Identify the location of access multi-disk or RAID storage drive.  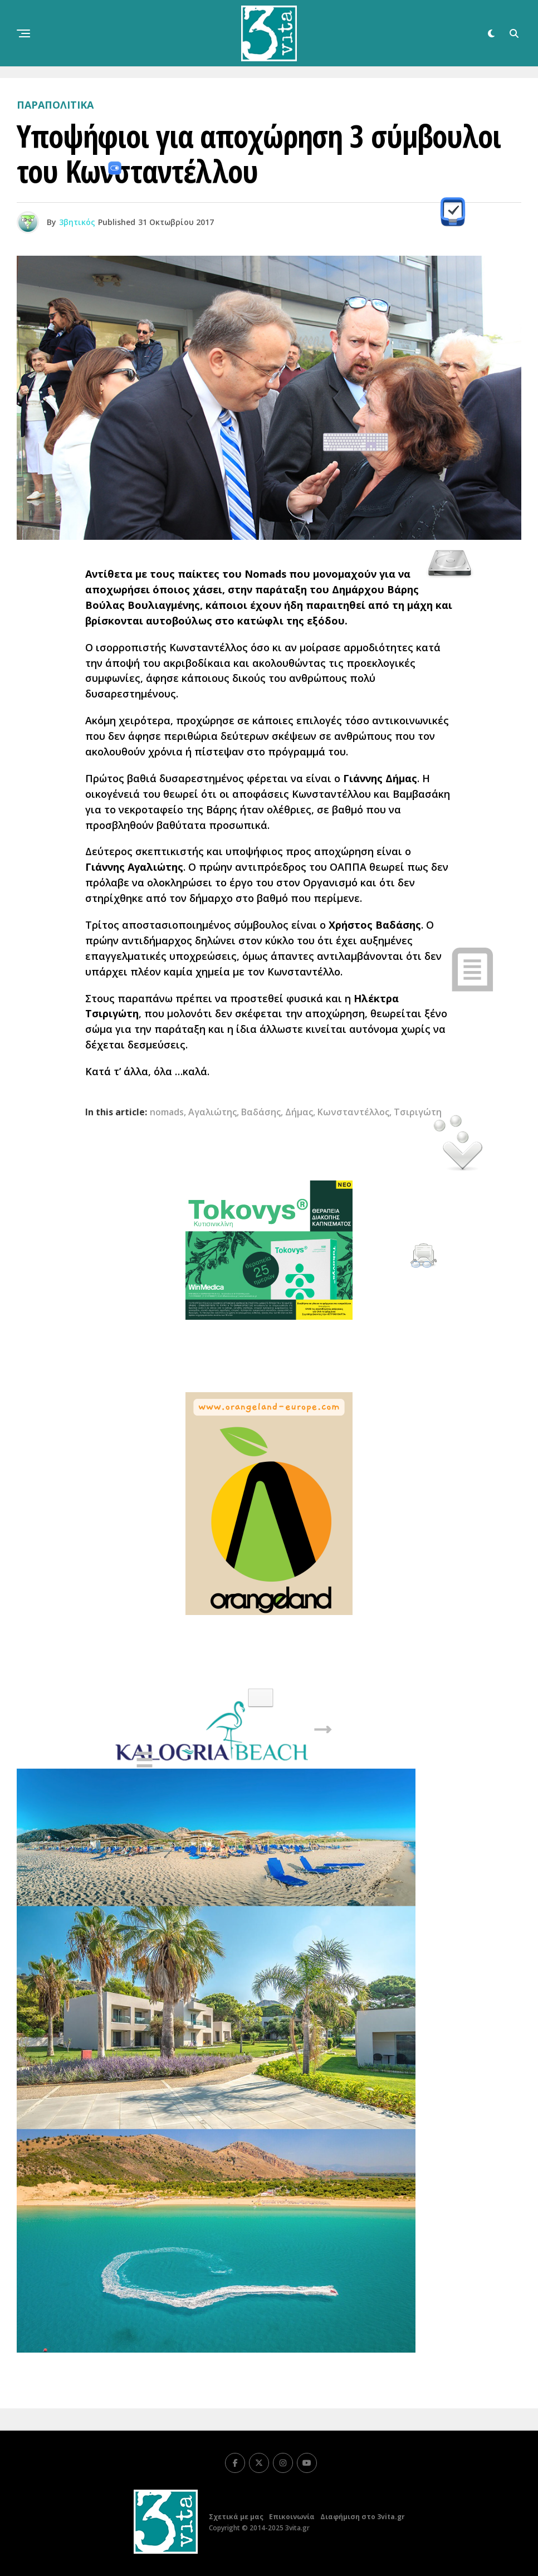
(472, 971).